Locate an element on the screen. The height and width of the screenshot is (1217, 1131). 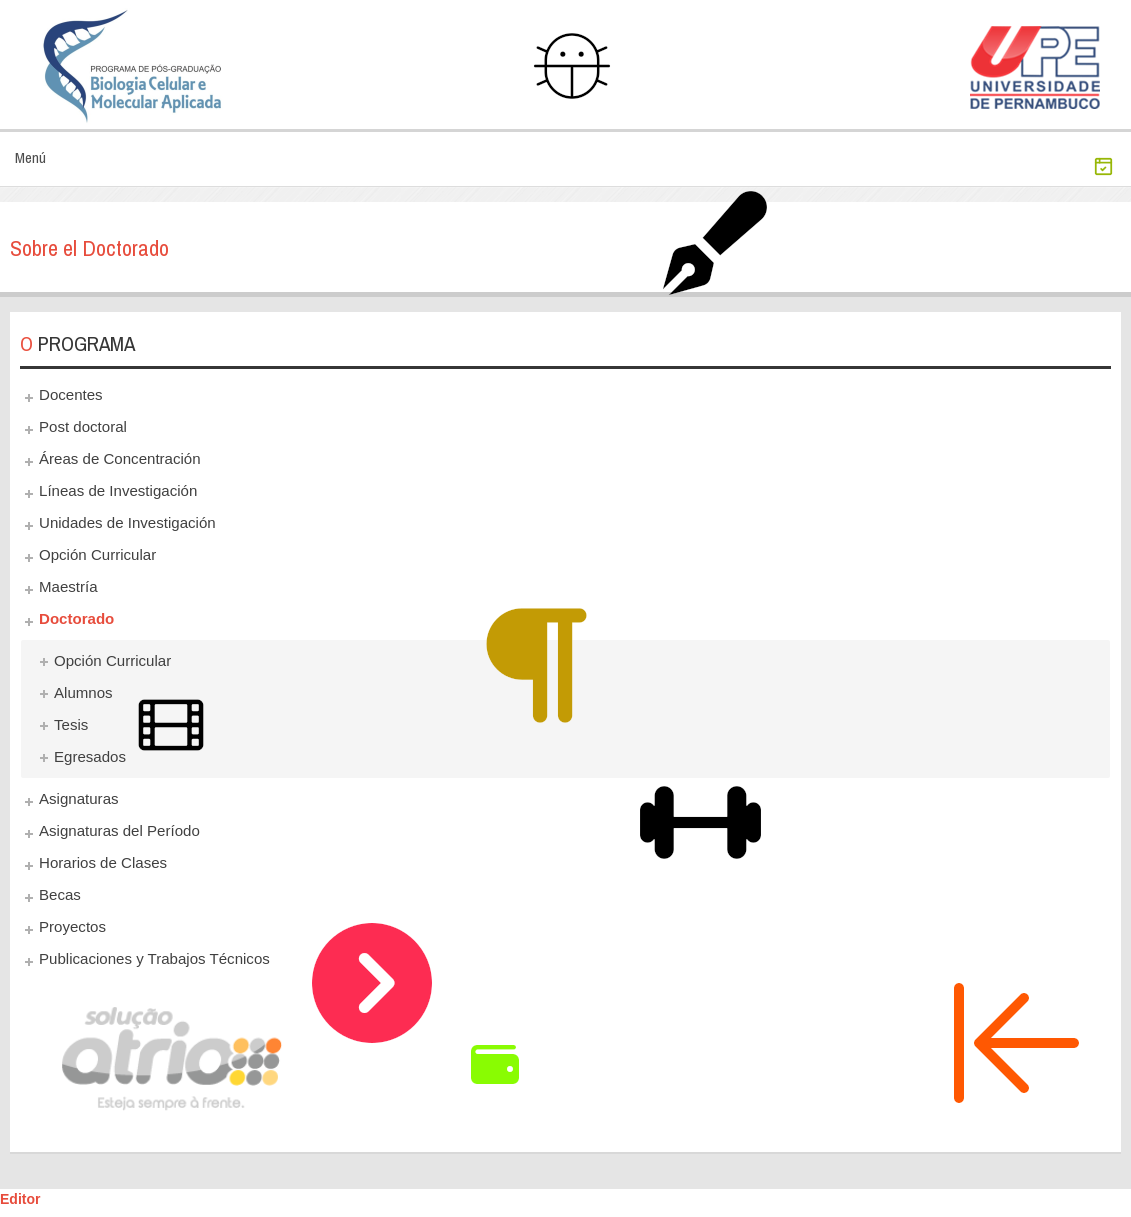
go to next item or step is located at coordinates (372, 983).